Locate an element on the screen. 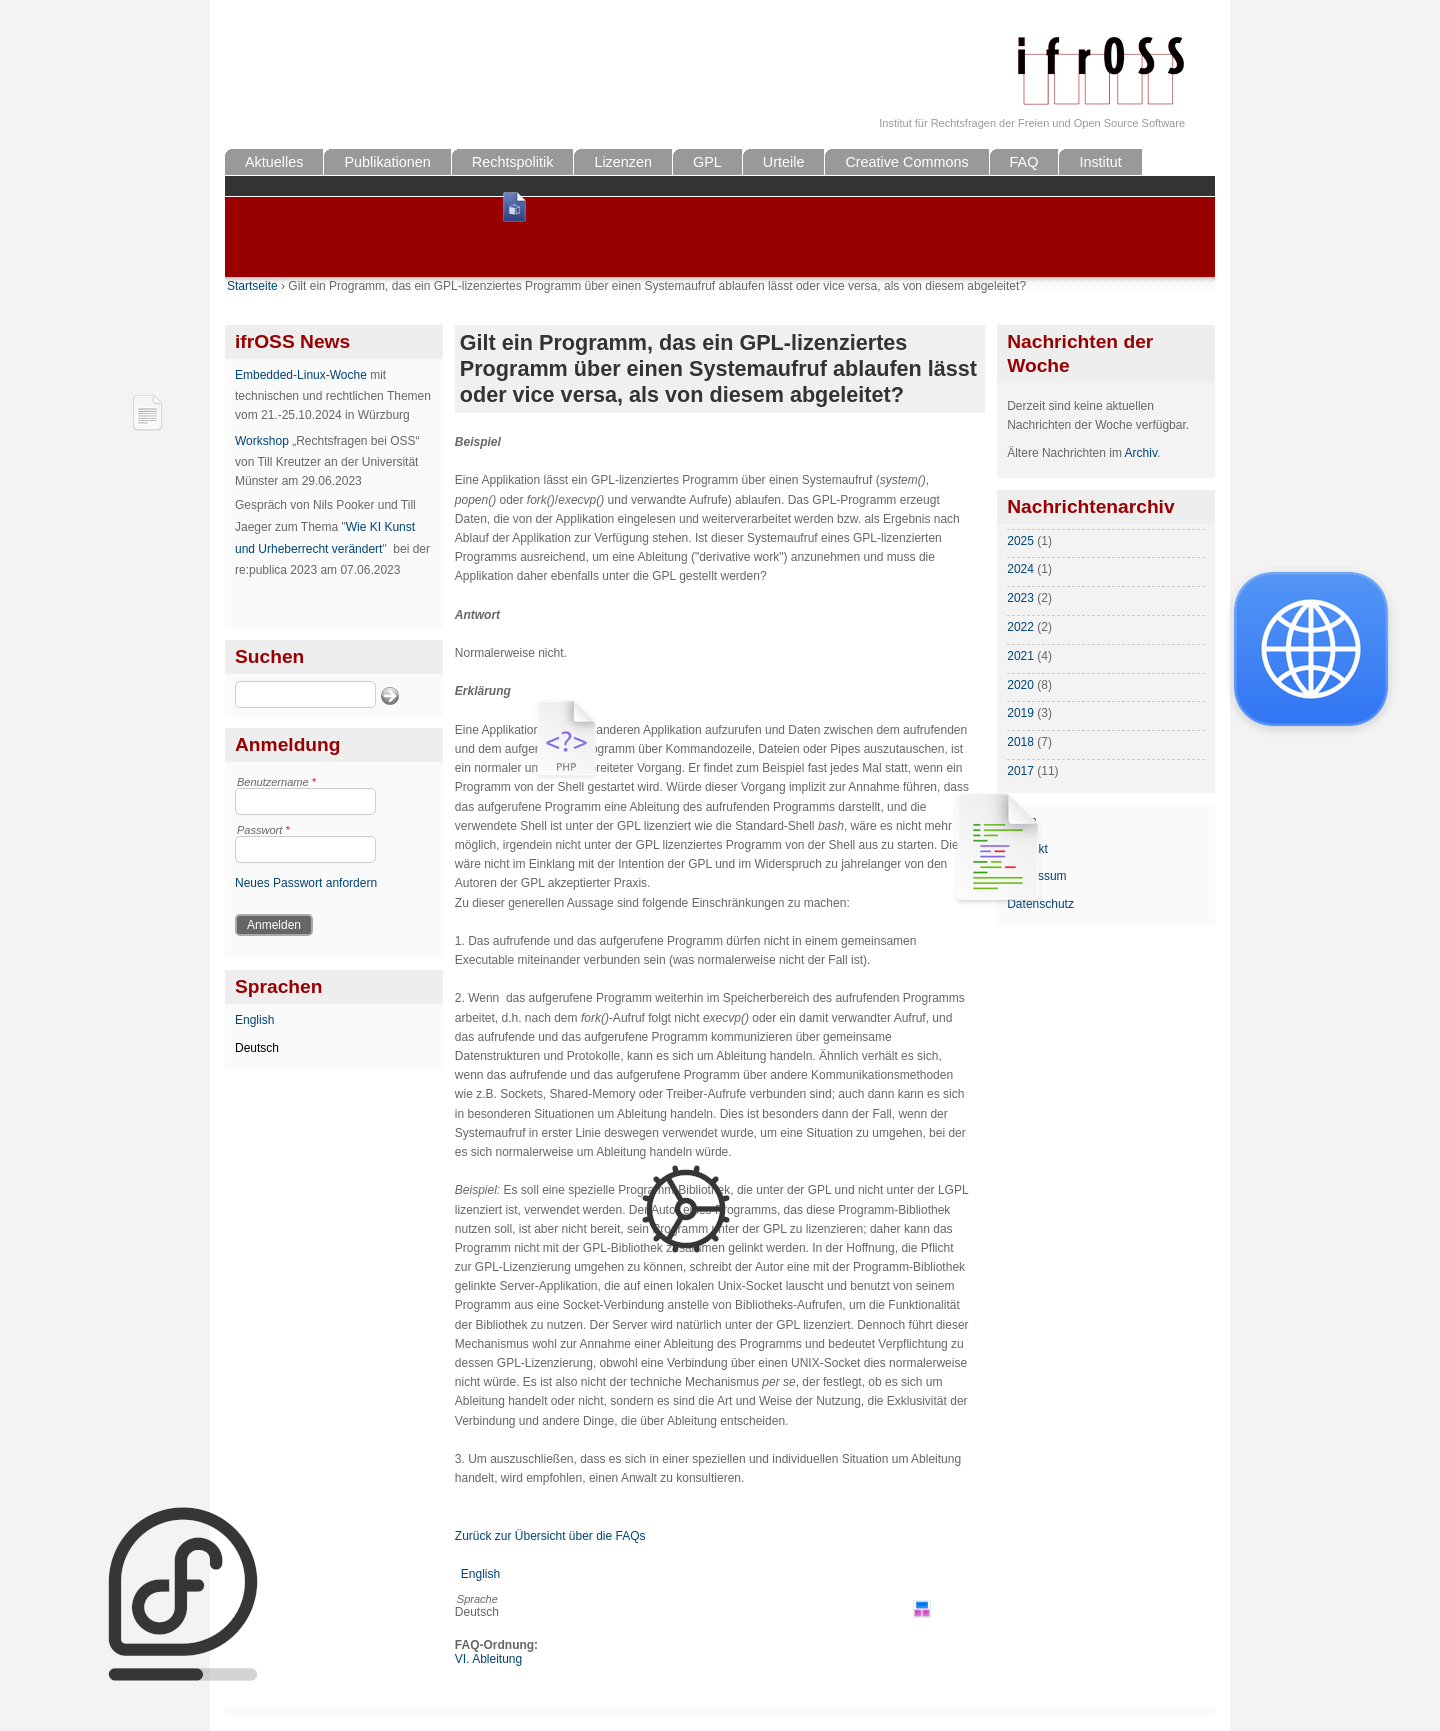 The height and width of the screenshot is (1731, 1440). a PHP source code file is located at coordinates (566, 739).